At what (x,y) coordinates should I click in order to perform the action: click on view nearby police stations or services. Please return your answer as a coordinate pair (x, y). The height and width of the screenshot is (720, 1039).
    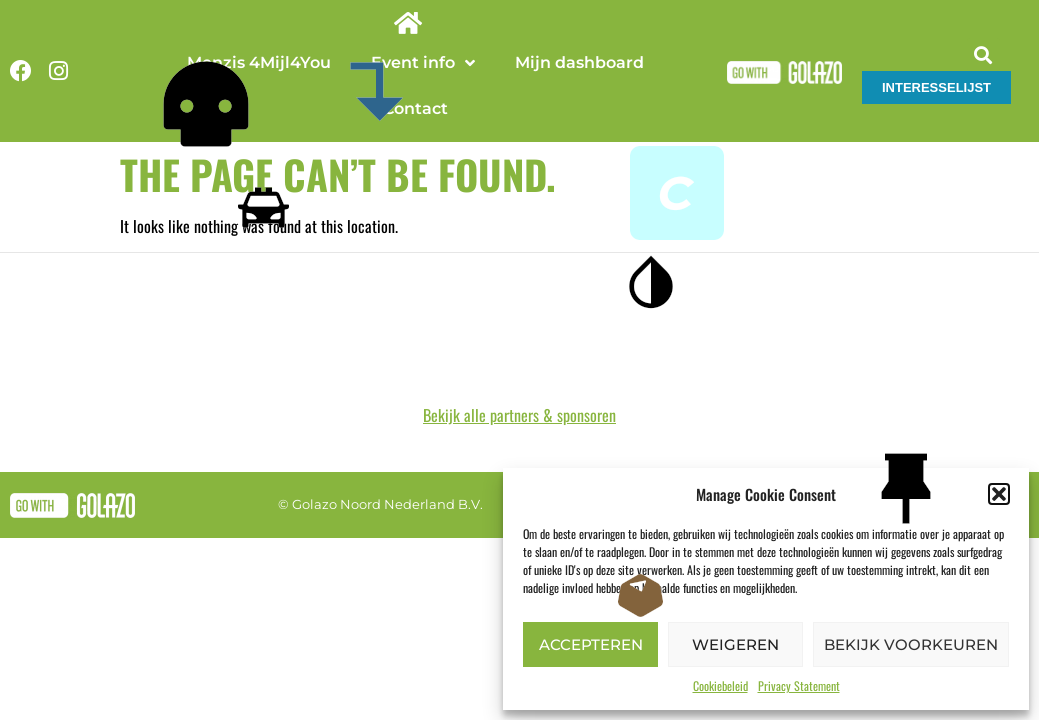
    Looking at the image, I should click on (263, 206).